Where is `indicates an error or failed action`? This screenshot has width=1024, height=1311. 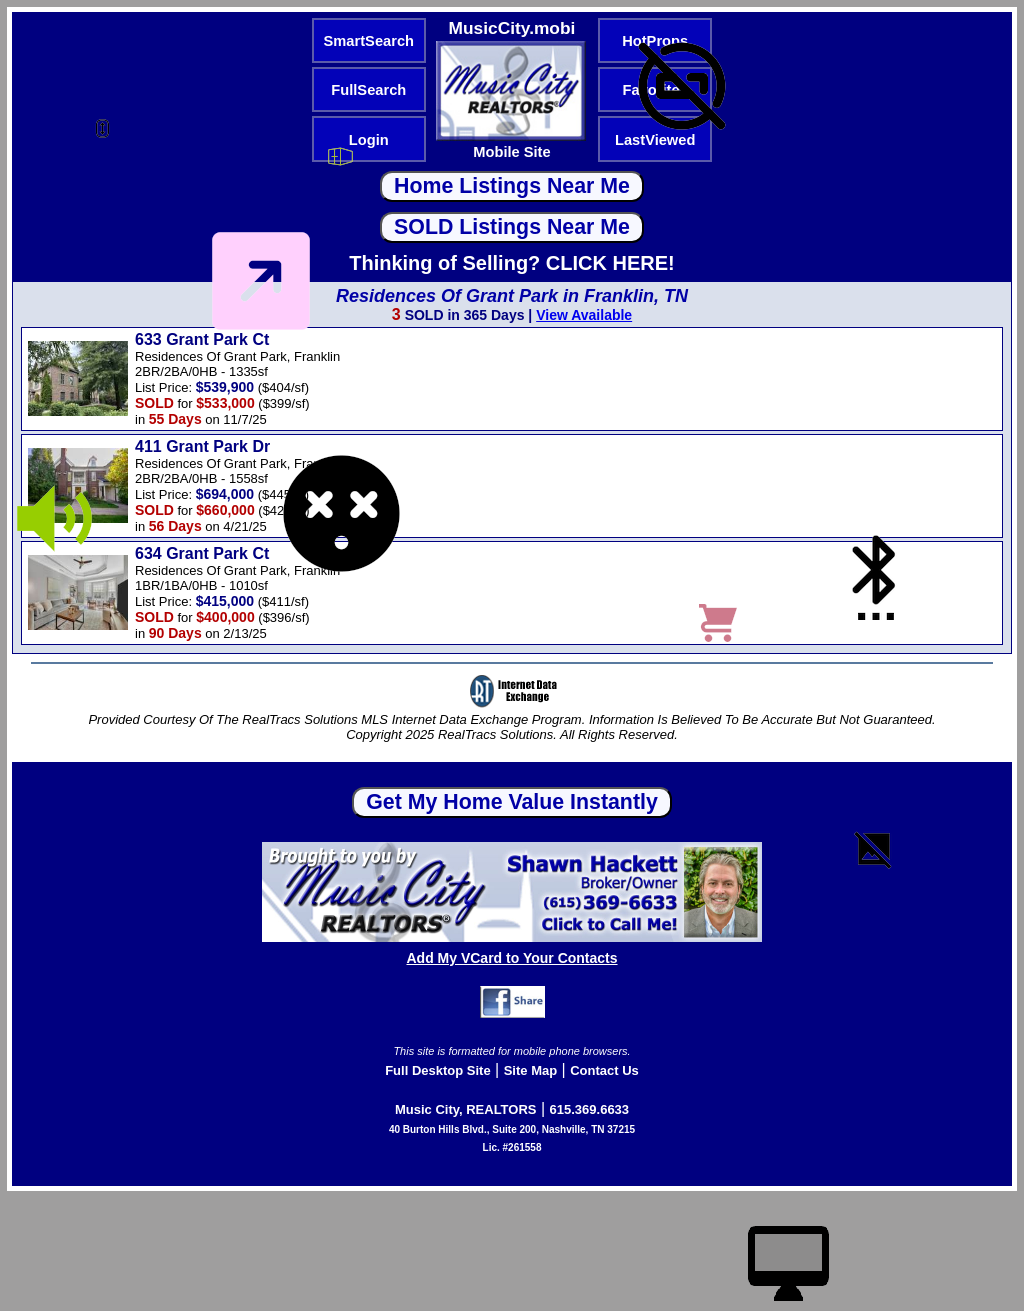 indicates an error or failed action is located at coordinates (341, 513).